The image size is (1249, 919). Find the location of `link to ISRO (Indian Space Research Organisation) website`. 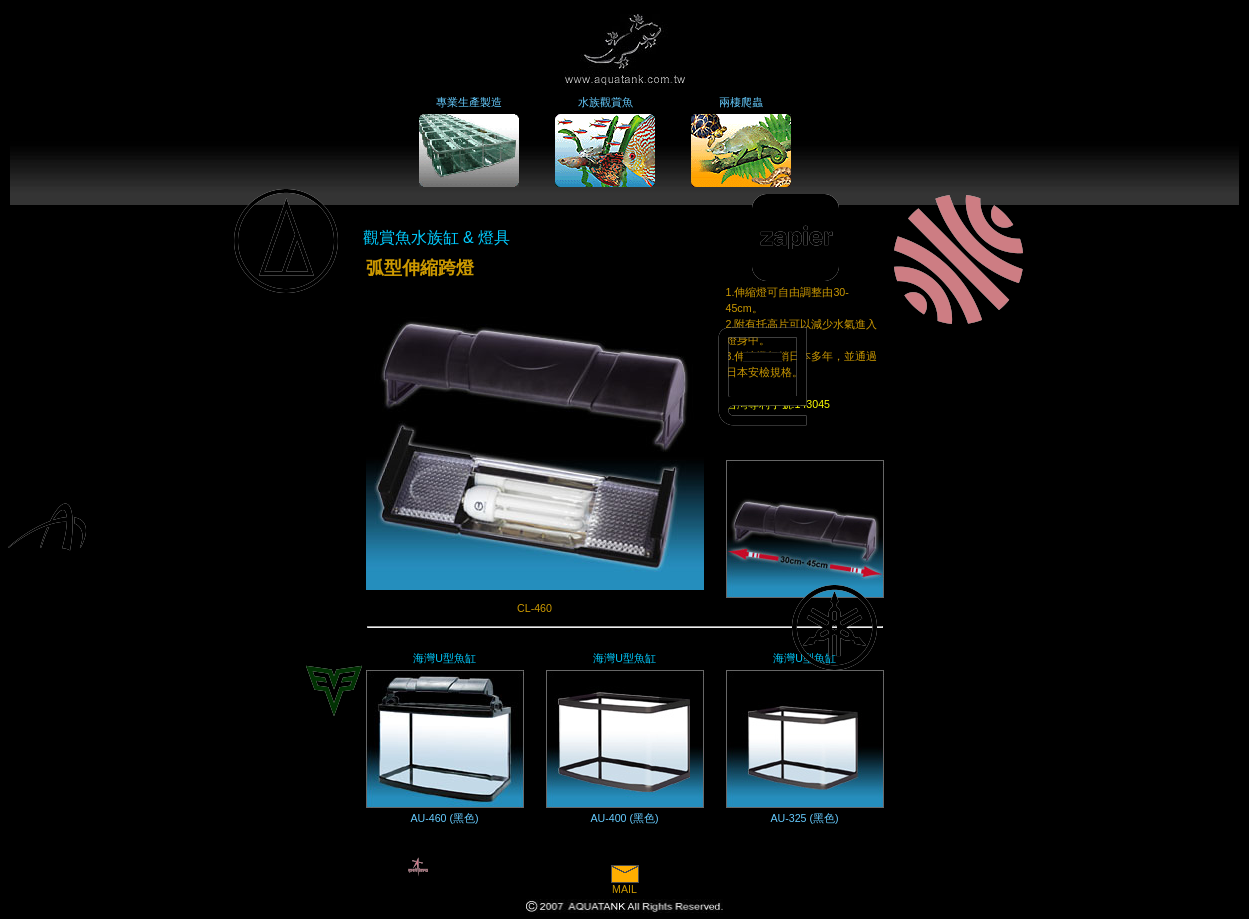

link to ISRO (Indian Space Research Organisation) website is located at coordinates (418, 867).